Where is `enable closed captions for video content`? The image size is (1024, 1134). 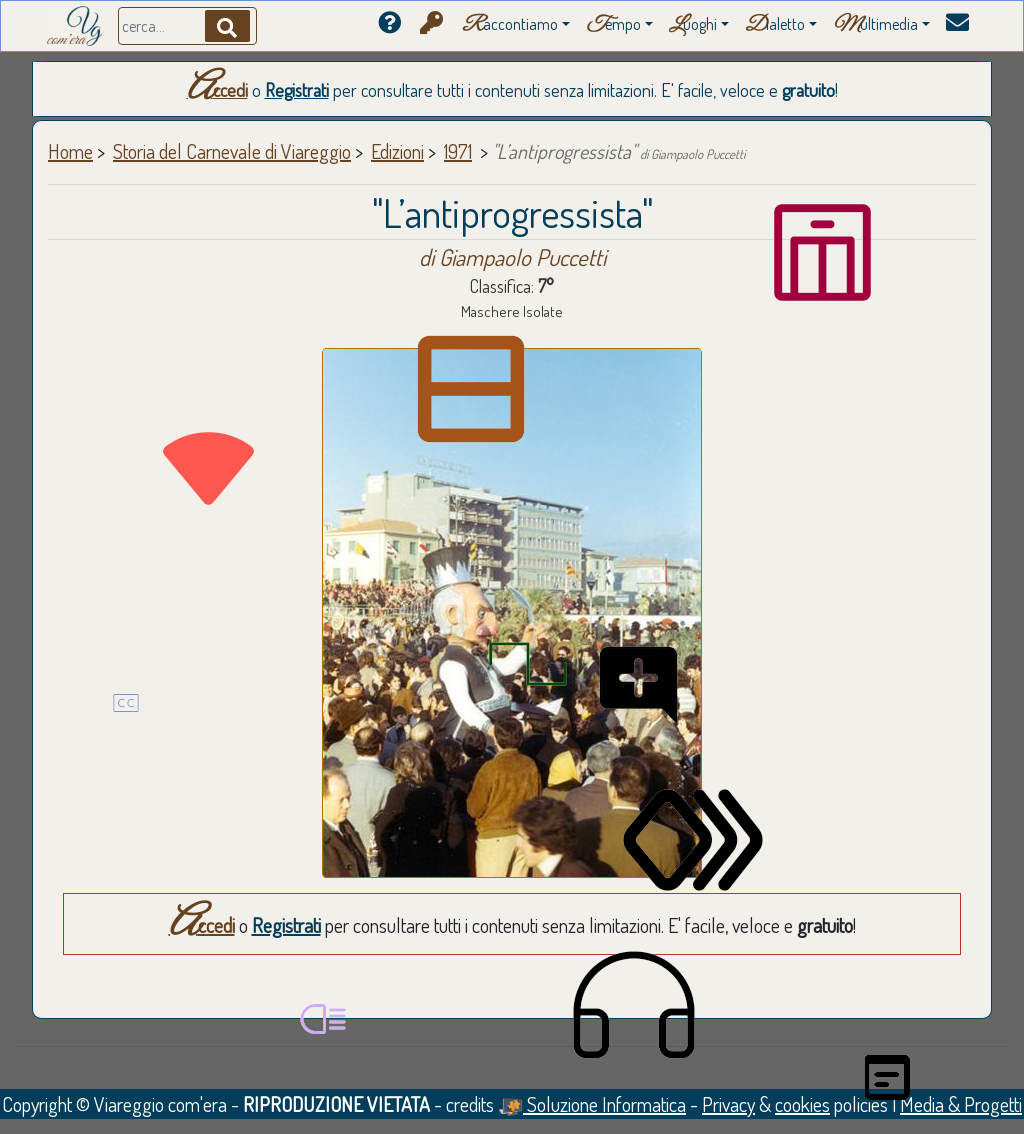
enable closed captions for video content is located at coordinates (126, 703).